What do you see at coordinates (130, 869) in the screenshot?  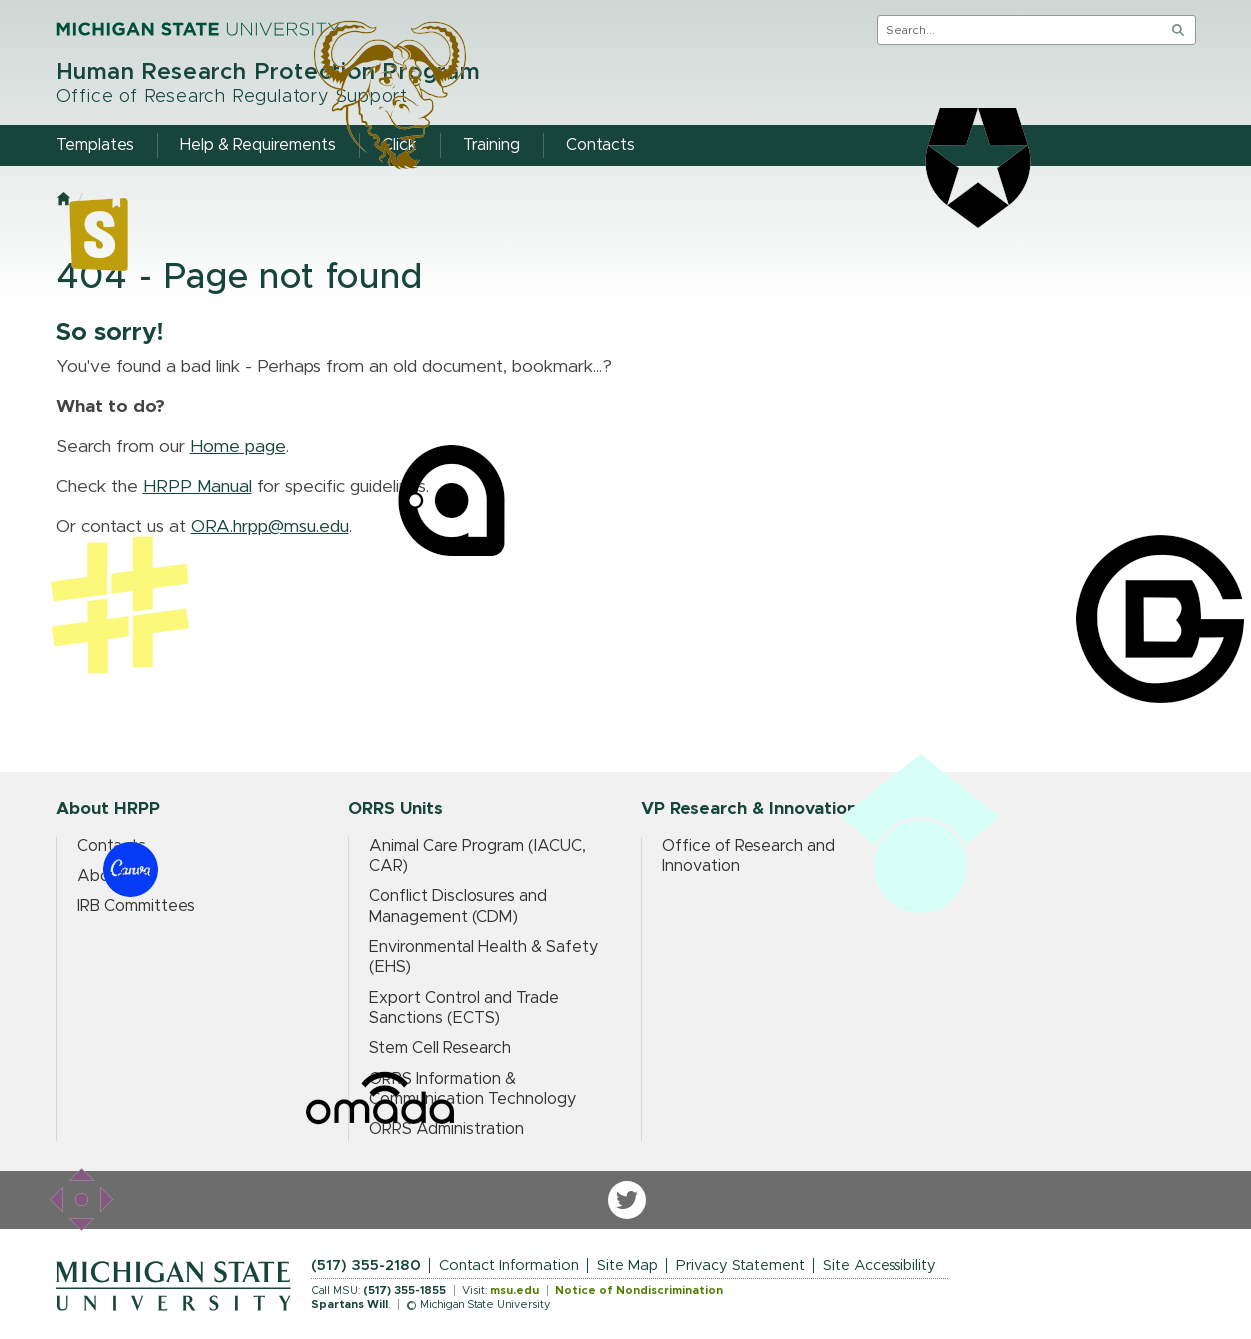 I see `open Canva app` at bounding box center [130, 869].